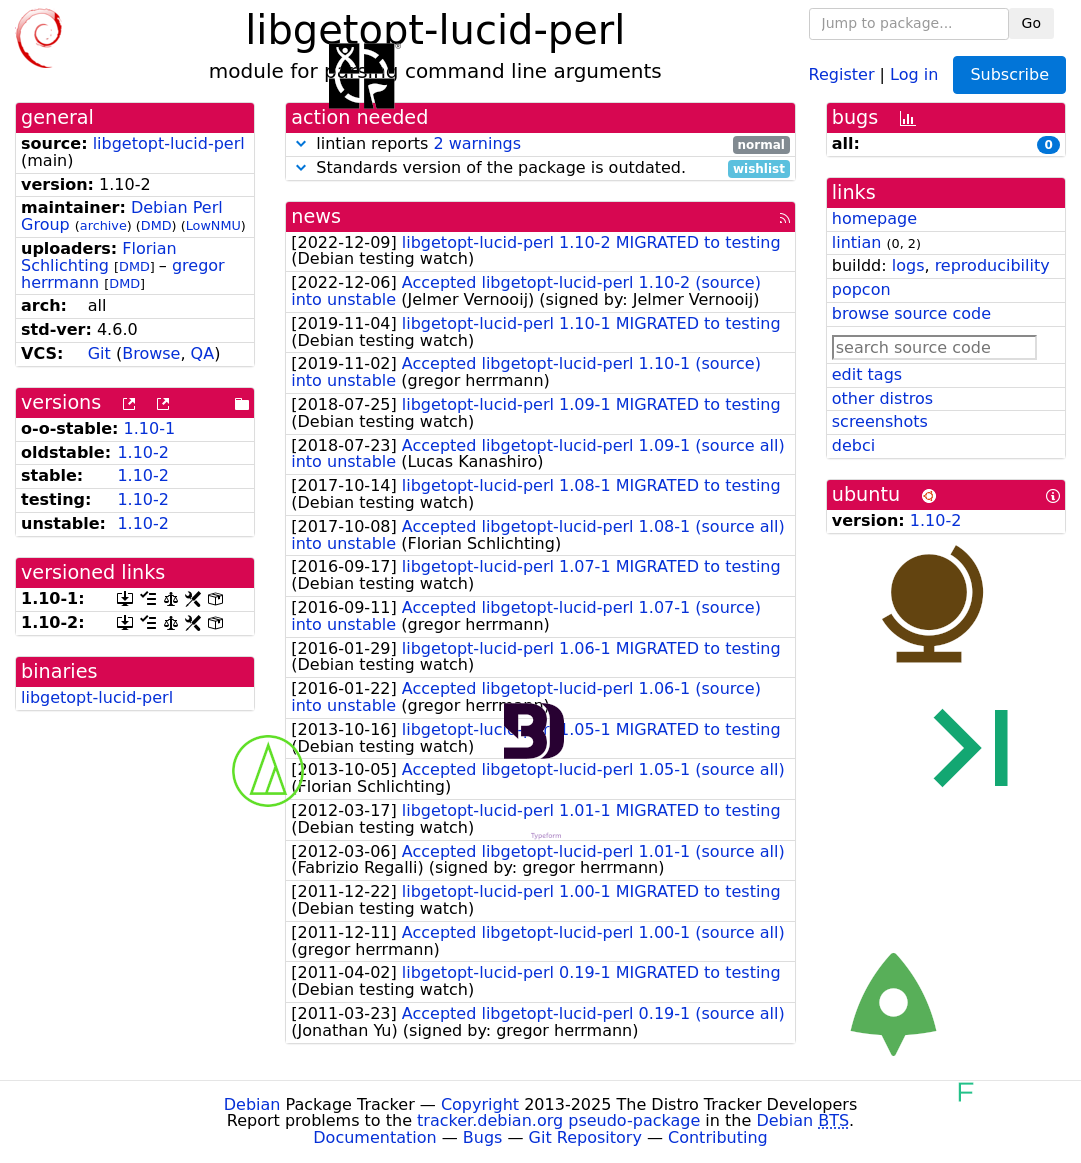  Describe the element at coordinates (893, 1002) in the screenshot. I see `launch or start an application` at that location.